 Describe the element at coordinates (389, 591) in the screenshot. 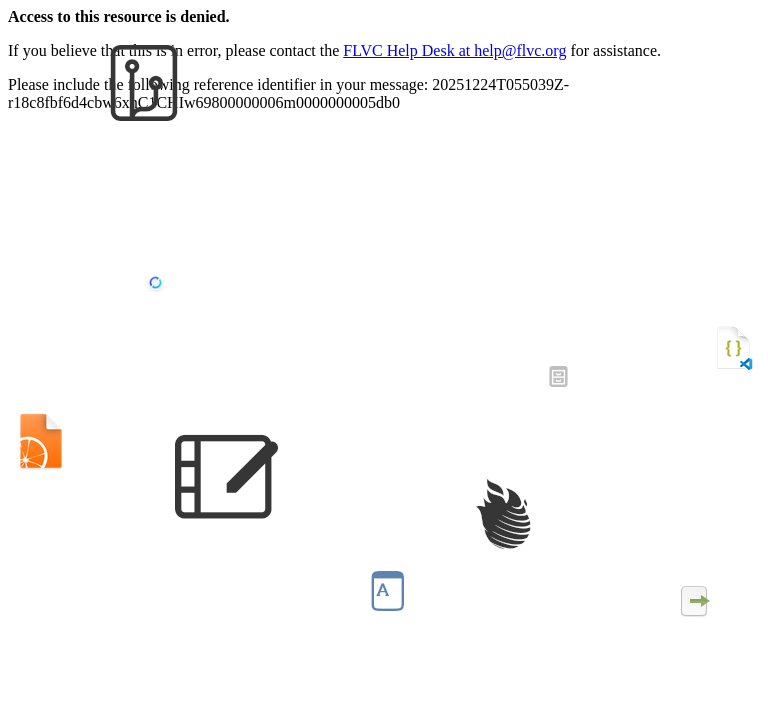

I see `open ebook reader app` at that location.